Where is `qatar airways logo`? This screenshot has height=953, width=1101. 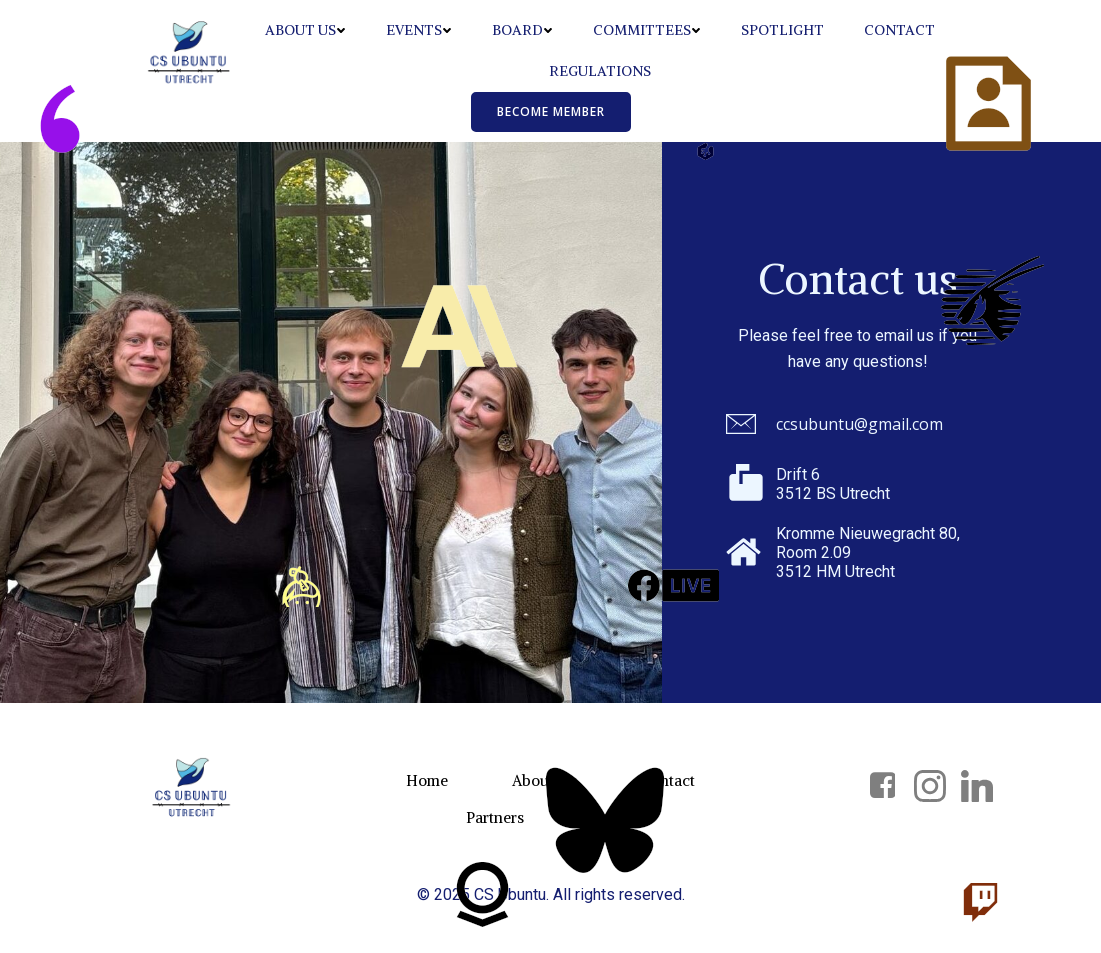 qatar airways logo is located at coordinates (992, 300).